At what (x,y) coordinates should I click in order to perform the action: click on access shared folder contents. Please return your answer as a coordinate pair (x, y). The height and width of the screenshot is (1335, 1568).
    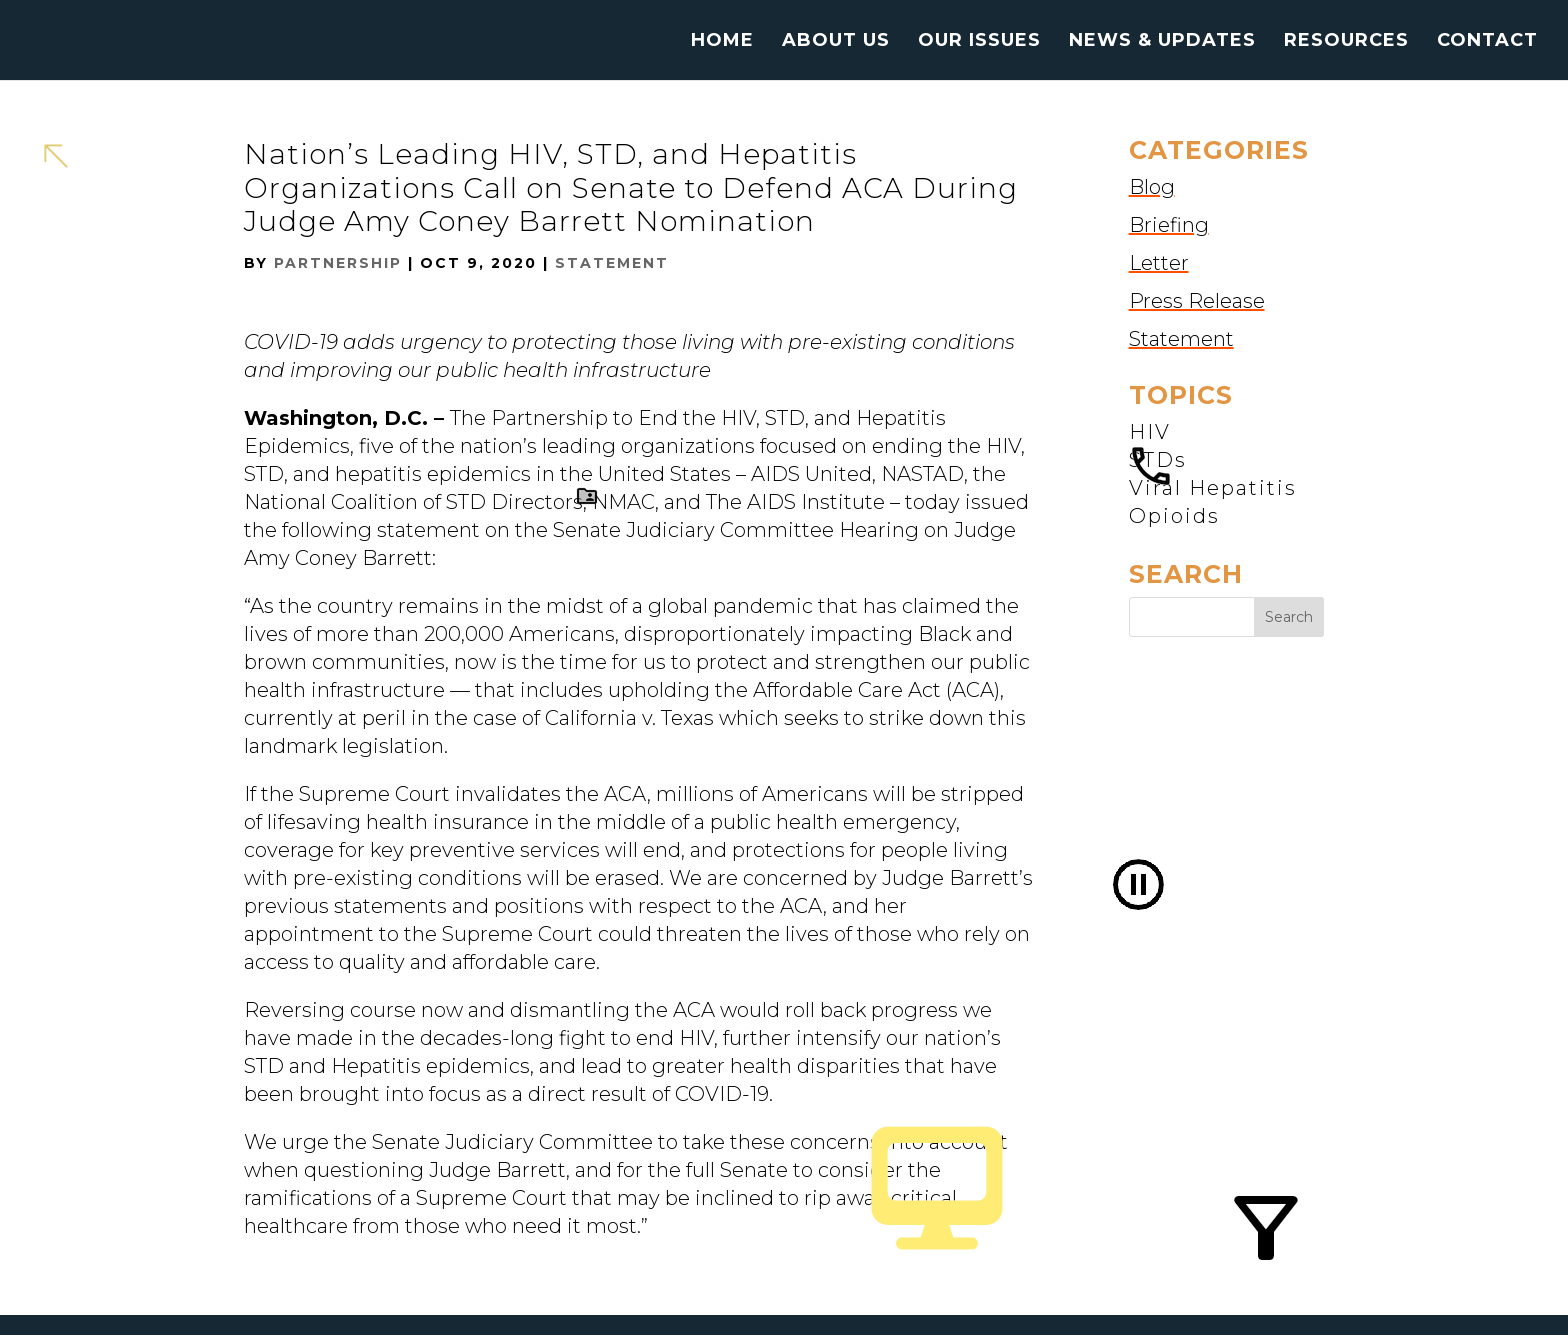
    Looking at the image, I should click on (587, 496).